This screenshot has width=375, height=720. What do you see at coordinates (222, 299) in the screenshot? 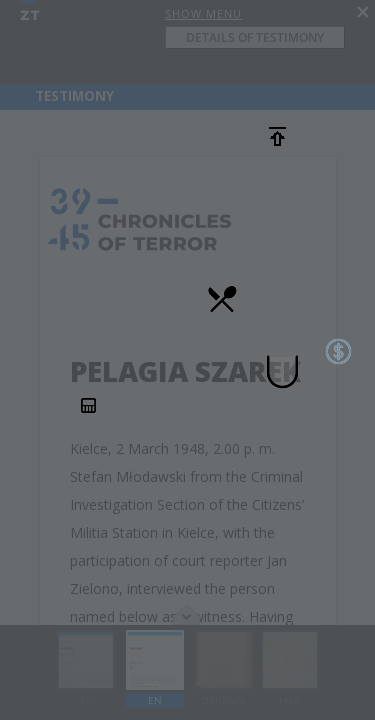
I see `find nearby restaurants` at bounding box center [222, 299].